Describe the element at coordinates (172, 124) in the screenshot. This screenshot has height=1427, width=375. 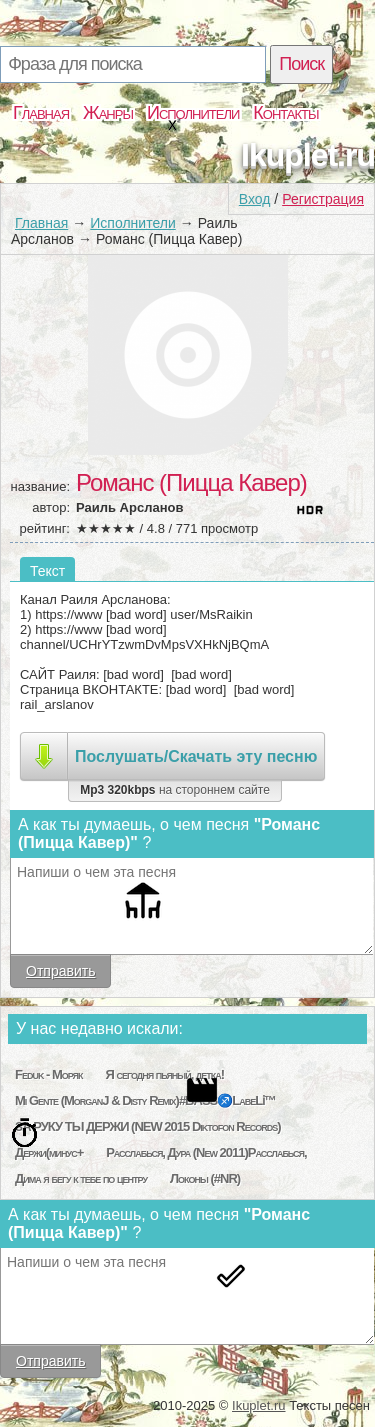
I see `format selected text as superscript` at that location.